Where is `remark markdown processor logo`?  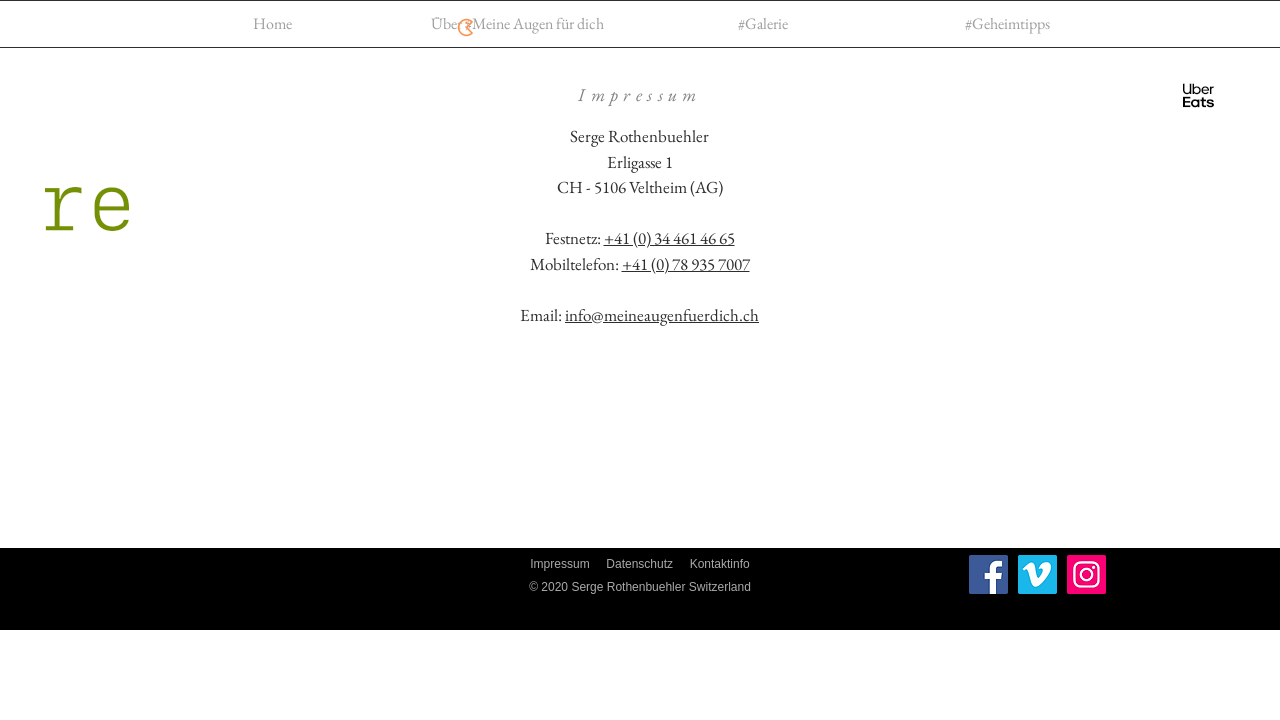 remark markdown processor logo is located at coordinates (87, 209).